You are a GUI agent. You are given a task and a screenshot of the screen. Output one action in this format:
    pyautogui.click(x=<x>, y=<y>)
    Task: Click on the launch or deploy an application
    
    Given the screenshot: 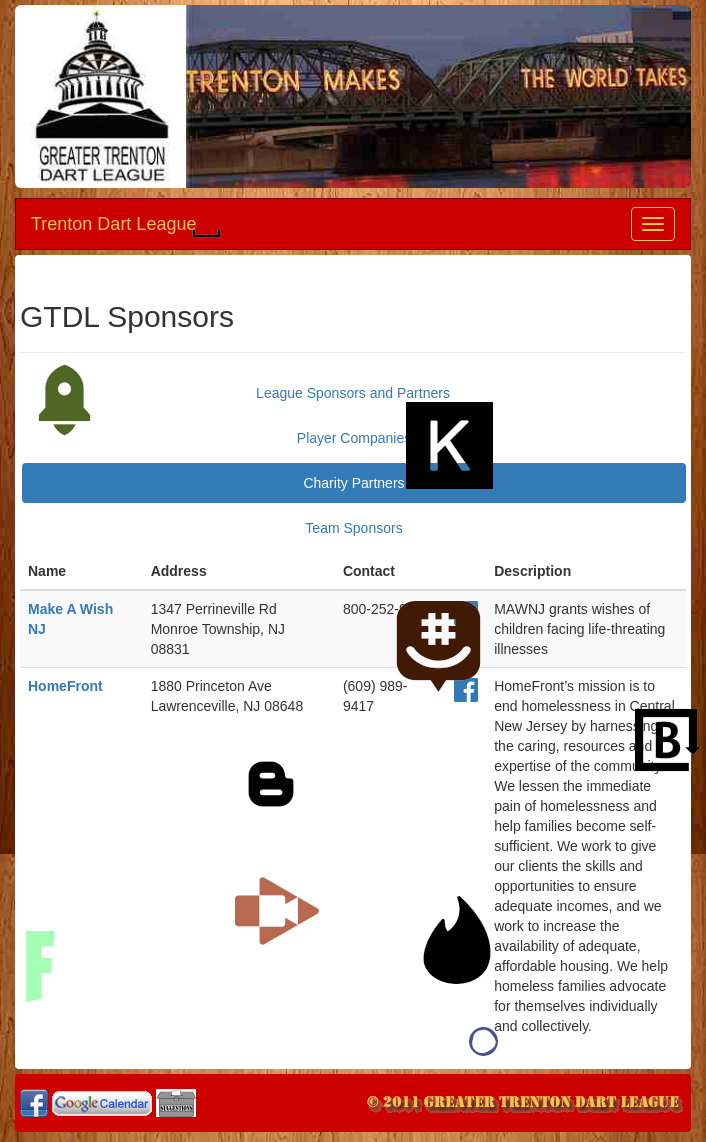 What is the action you would take?
    pyautogui.click(x=64, y=398)
    